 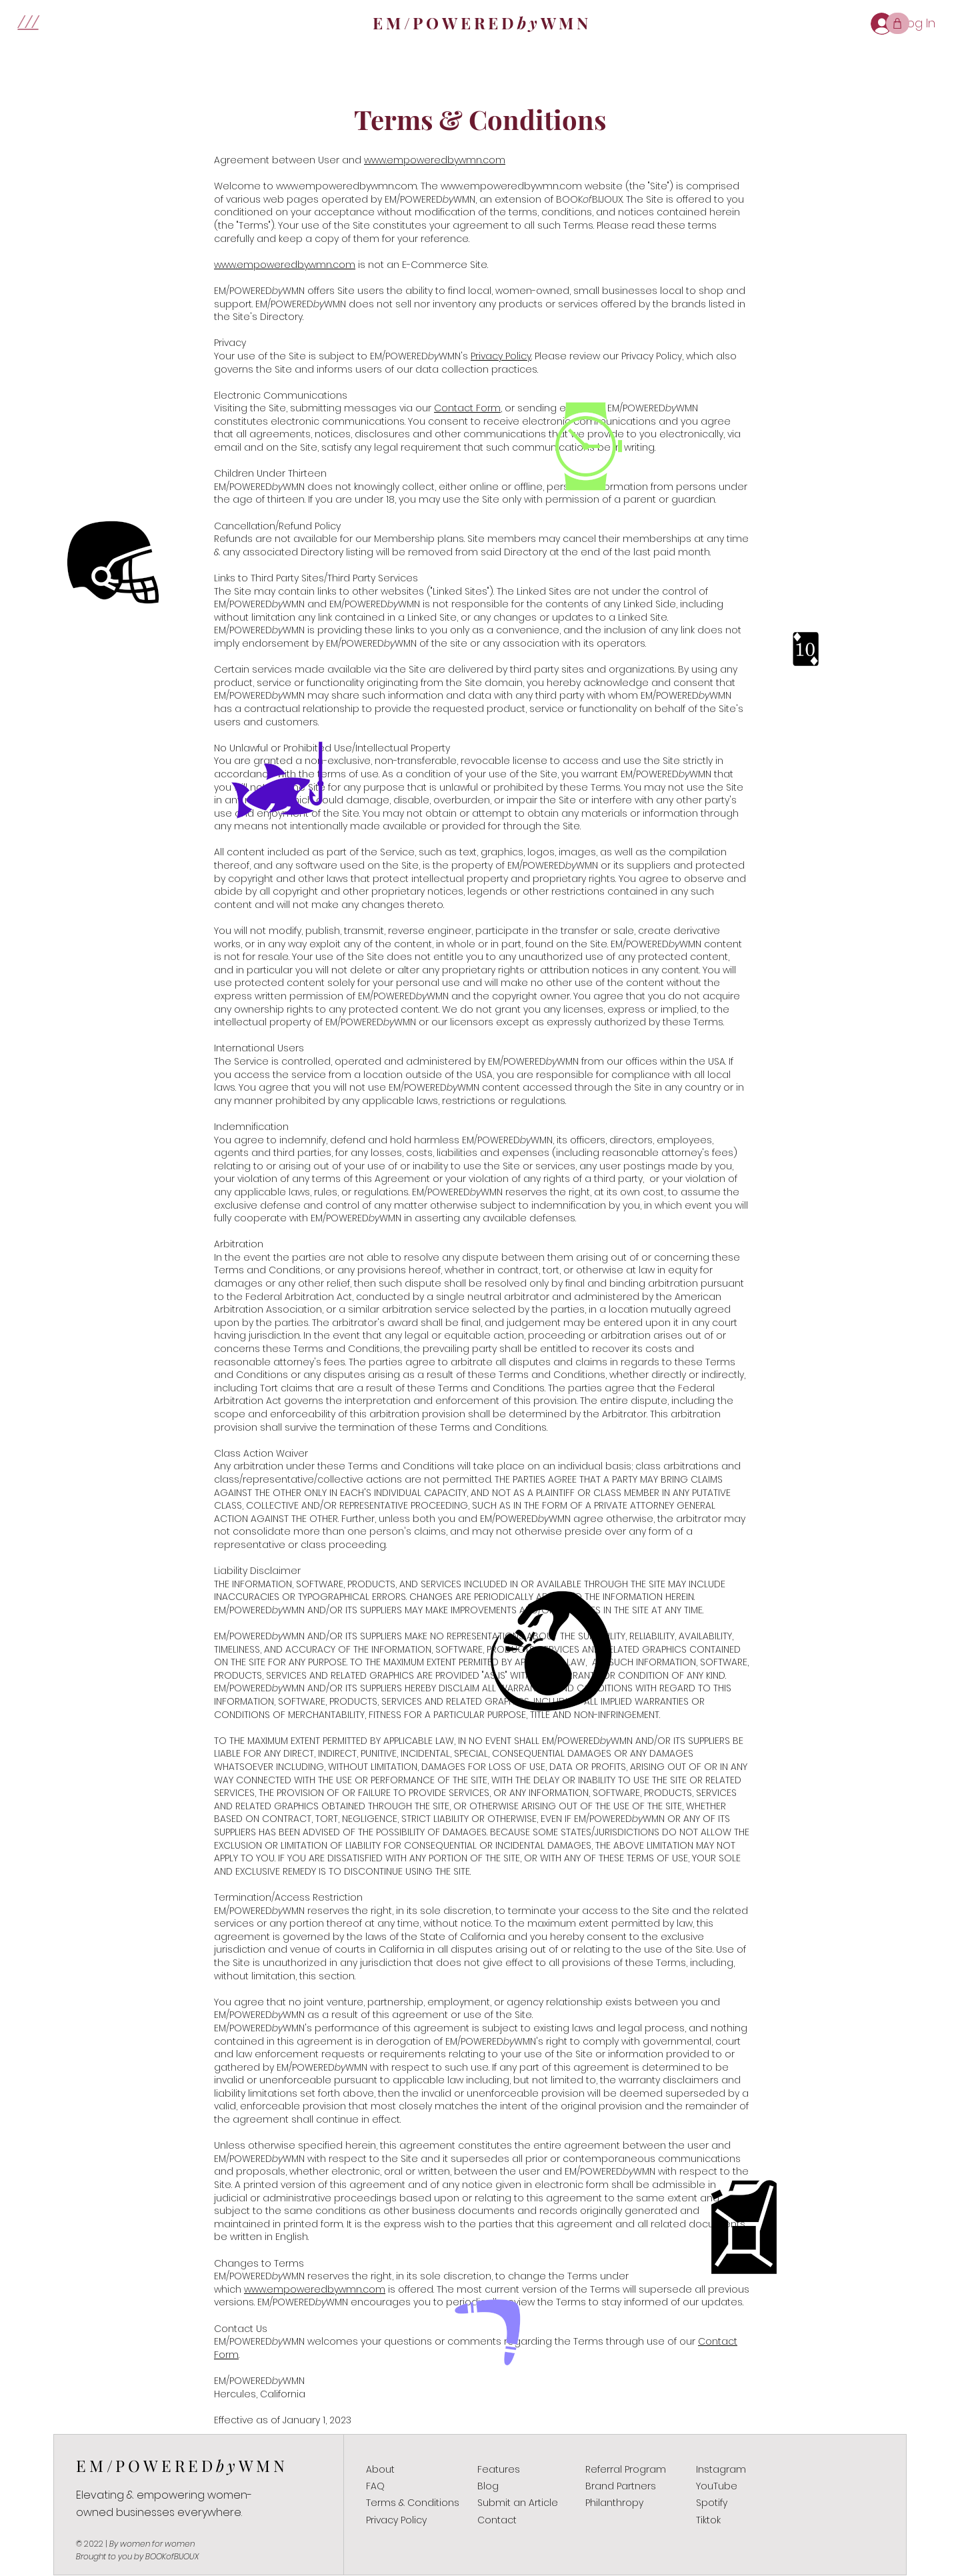 What do you see at coordinates (113, 562) in the screenshot?
I see `access american football content or games` at bounding box center [113, 562].